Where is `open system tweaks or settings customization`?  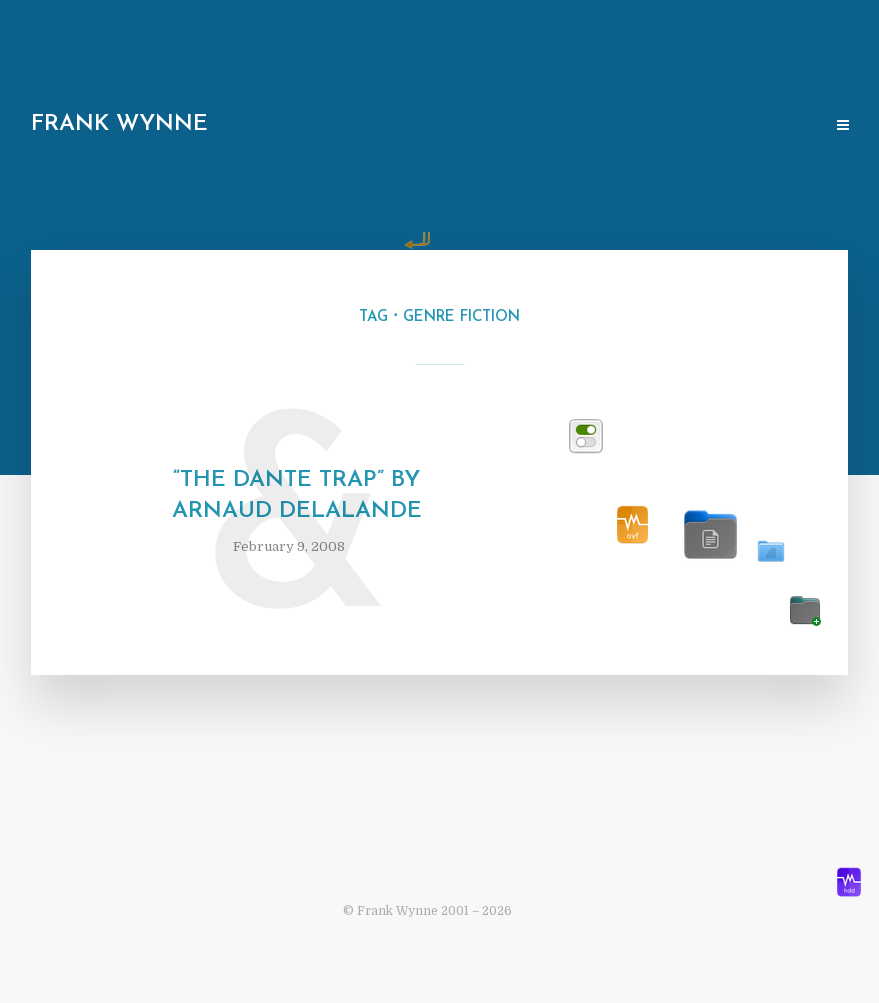
open system tweaks or settings customization is located at coordinates (586, 436).